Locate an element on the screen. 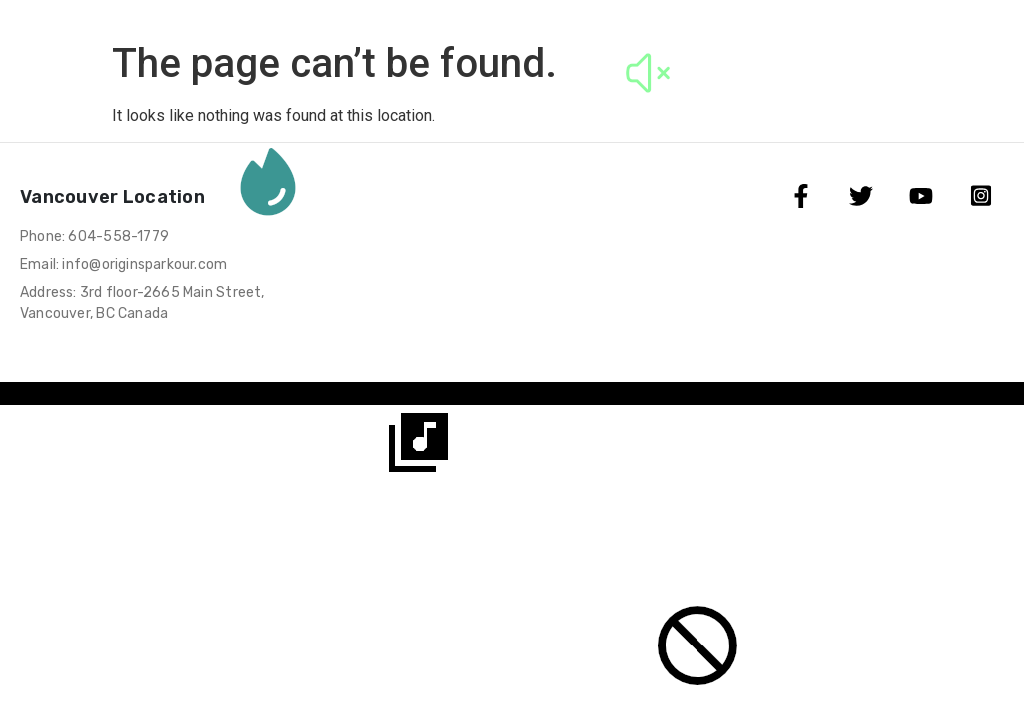 The image size is (1024, 720). indicates trending or popular content is located at coordinates (268, 183).